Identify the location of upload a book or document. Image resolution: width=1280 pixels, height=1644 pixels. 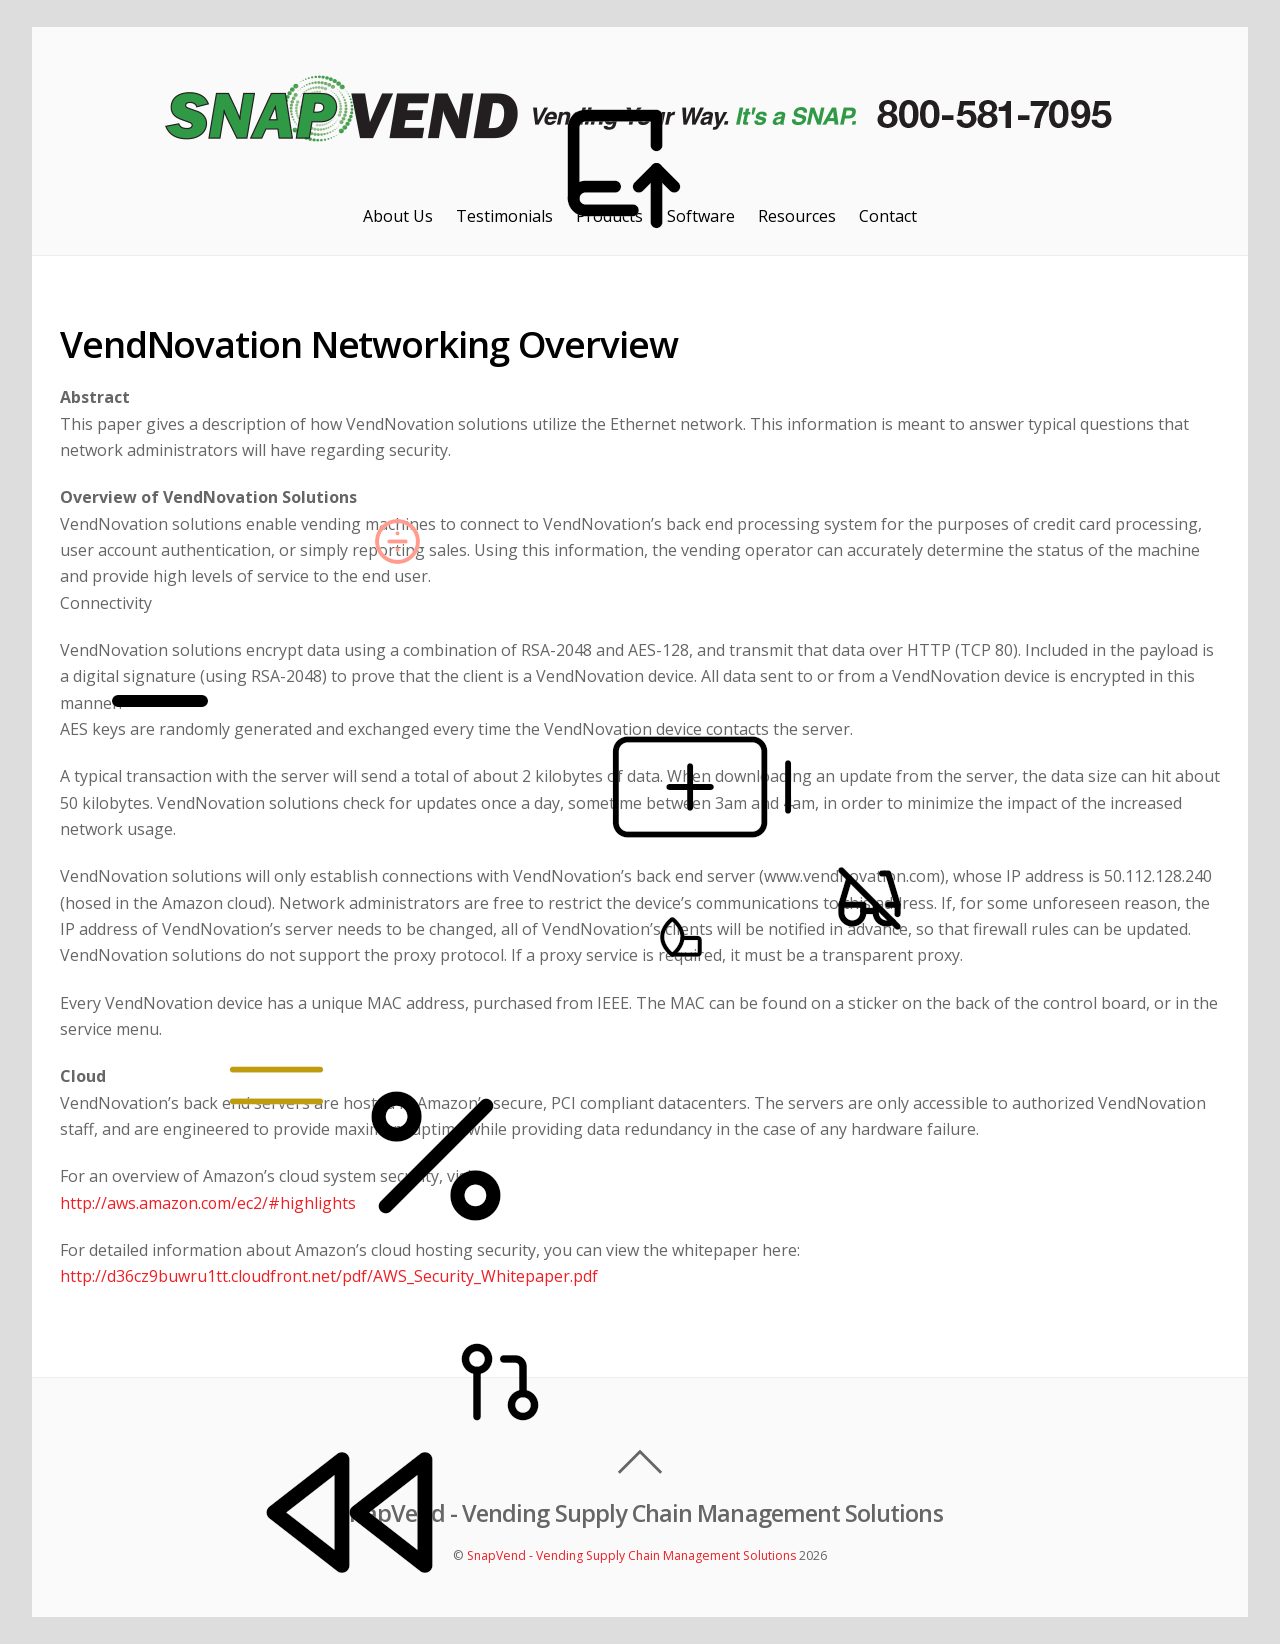
(621, 163).